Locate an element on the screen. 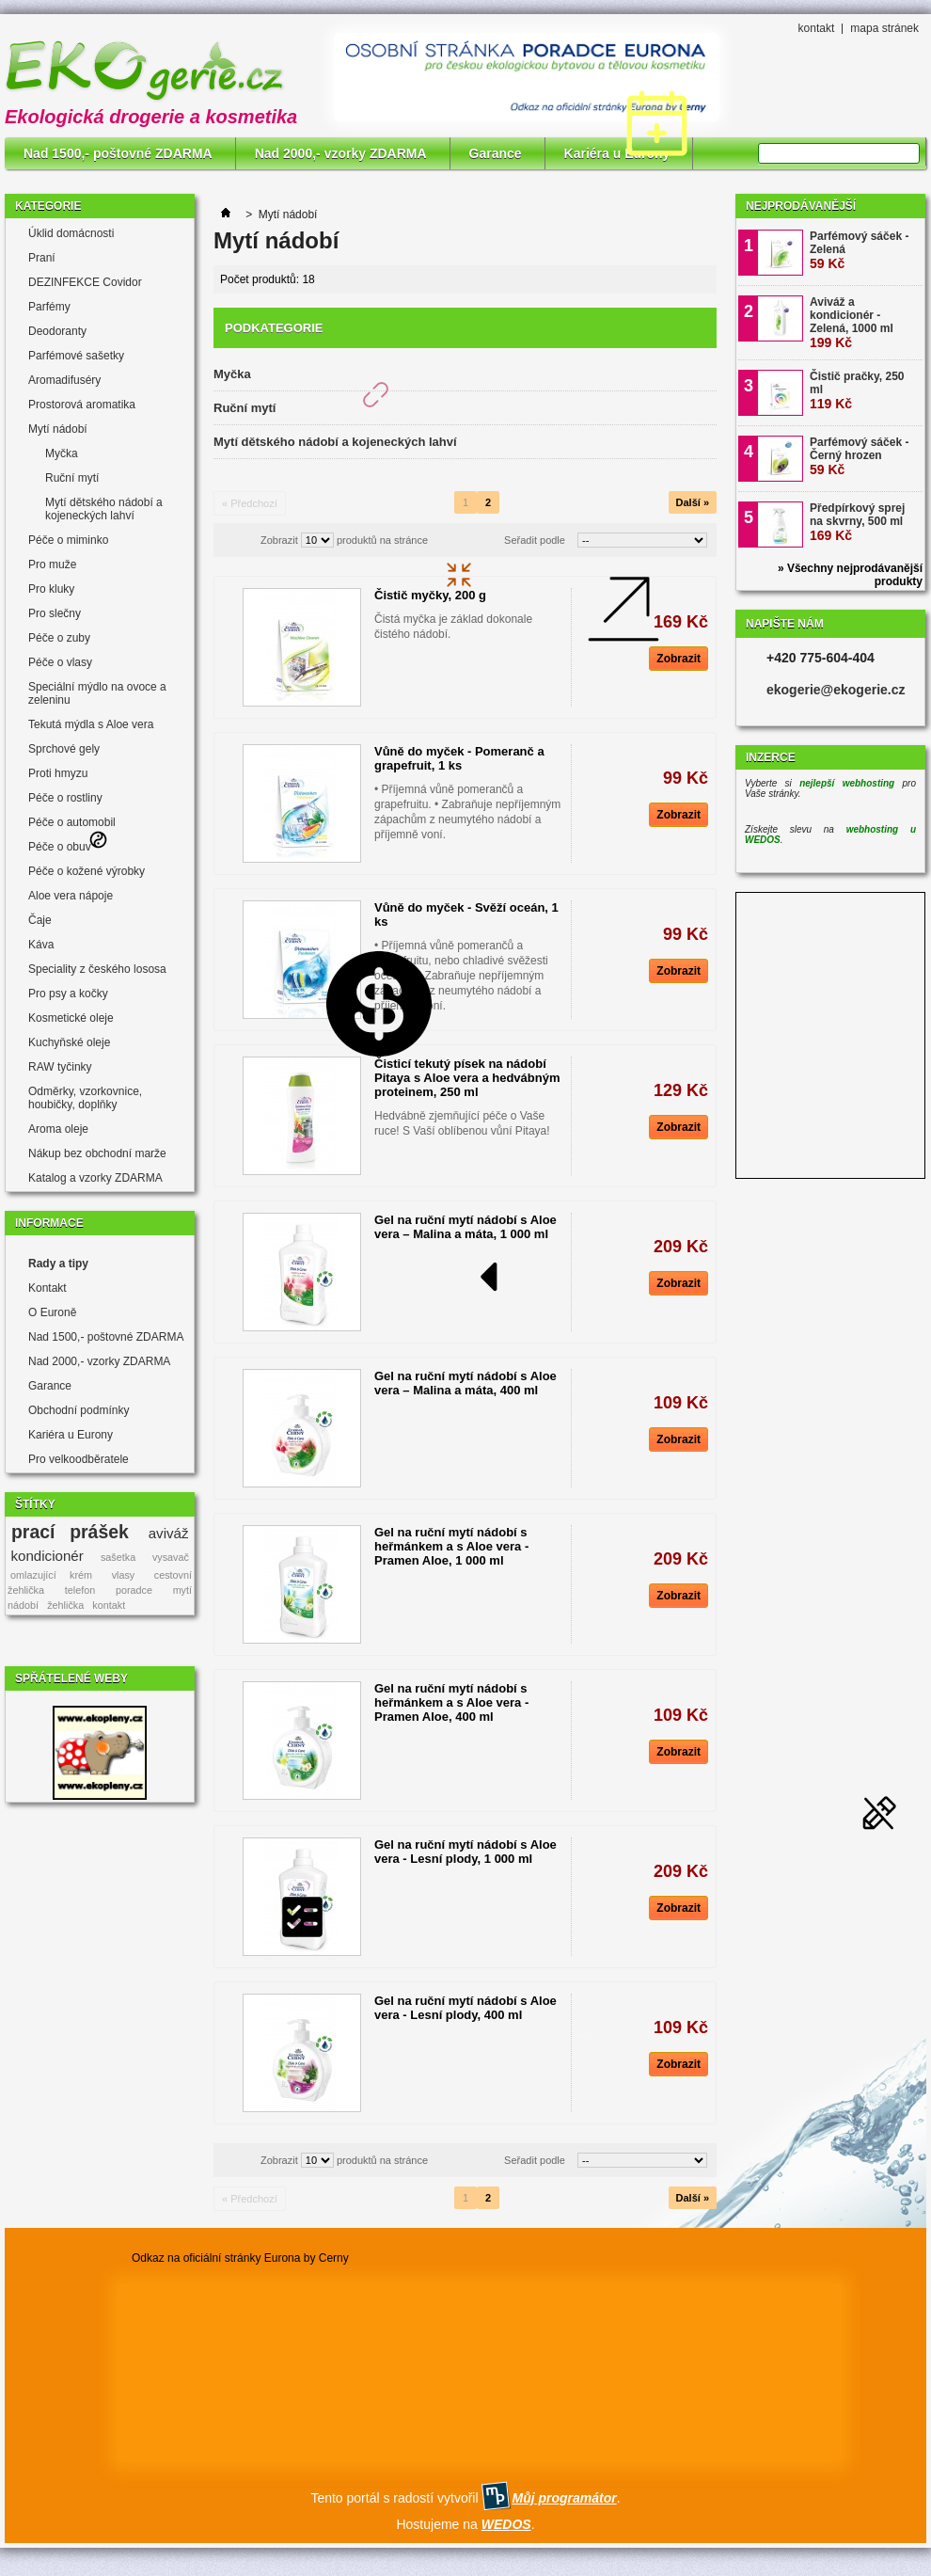 Image resolution: width=931 pixels, height=2576 pixels. editing is disabled or unavailable is located at coordinates (878, 1813).